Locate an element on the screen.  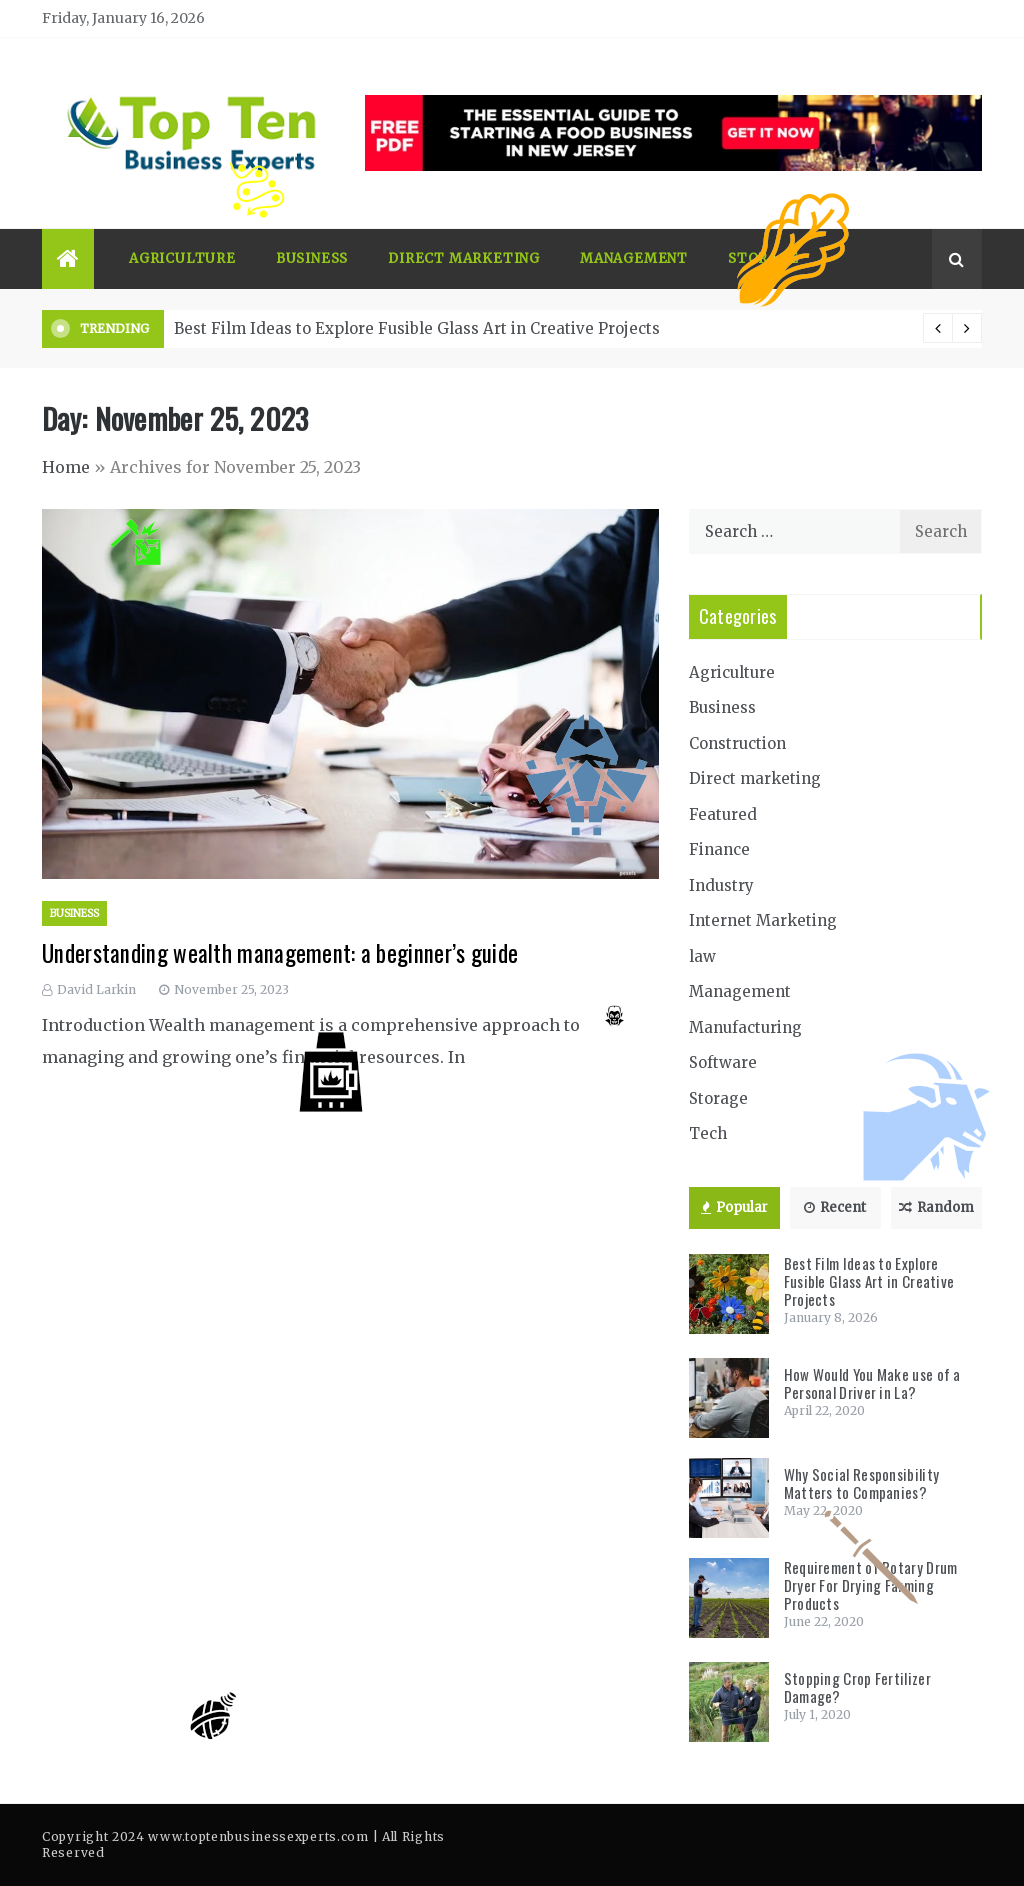
access furnace or heating controls is located at coordinates (331, 1072).